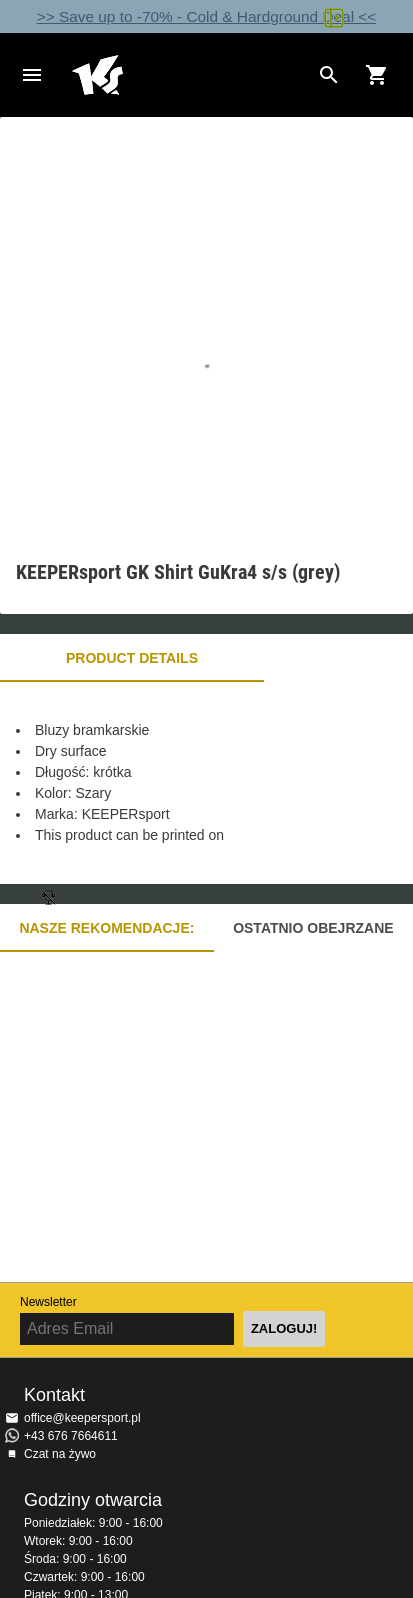 The height and width of the screenshot is (1598, 413). Describe the element at coordinates (48, 897) in the screenshot. I see `achievements or awards are disabled` at that location.